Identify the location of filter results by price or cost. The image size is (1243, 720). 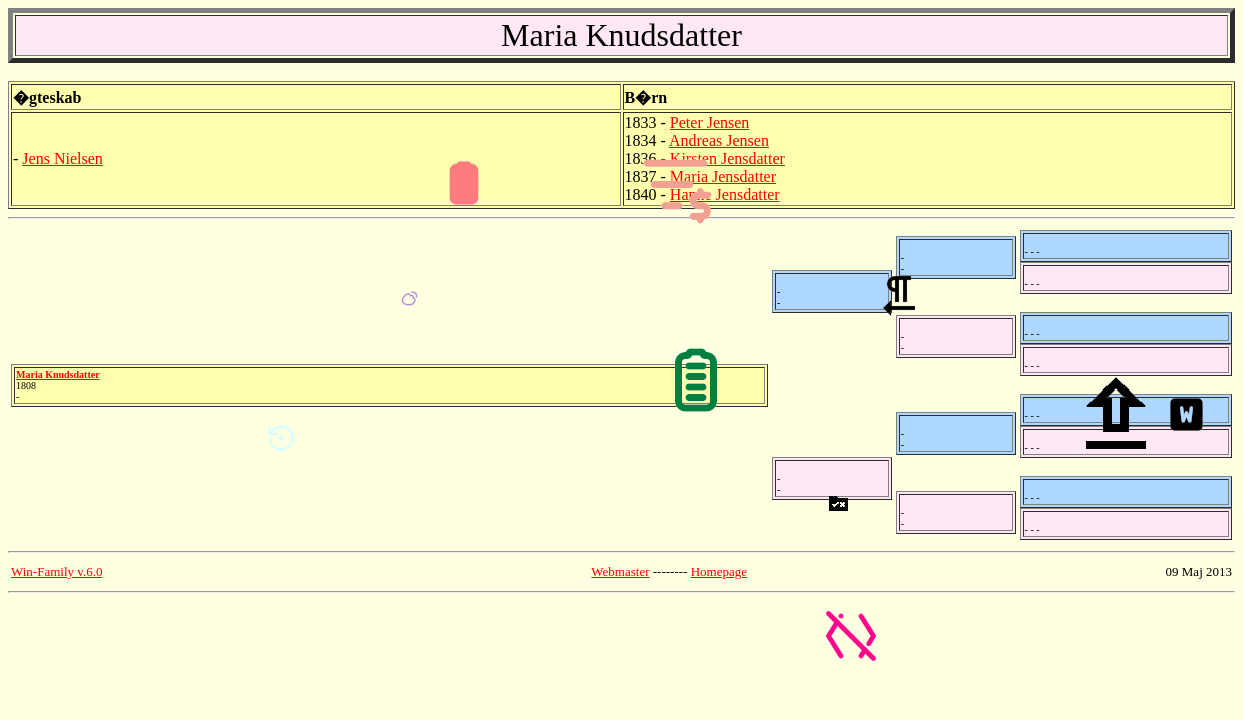
(675, 184).